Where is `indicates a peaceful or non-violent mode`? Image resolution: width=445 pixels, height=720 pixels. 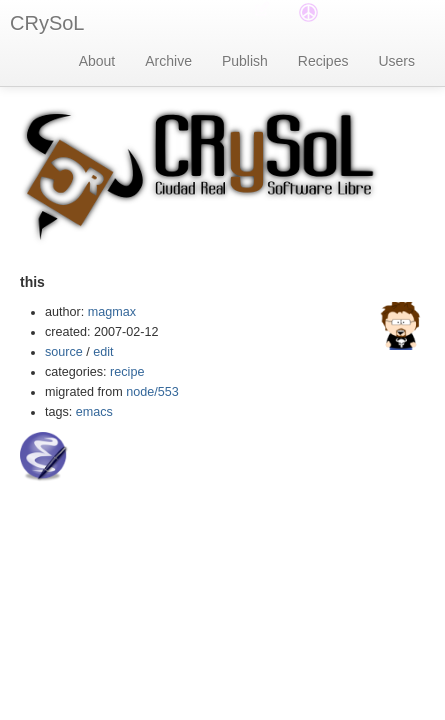 indicates a peaceful or non-violent mode is located at coordinates (308, 12).